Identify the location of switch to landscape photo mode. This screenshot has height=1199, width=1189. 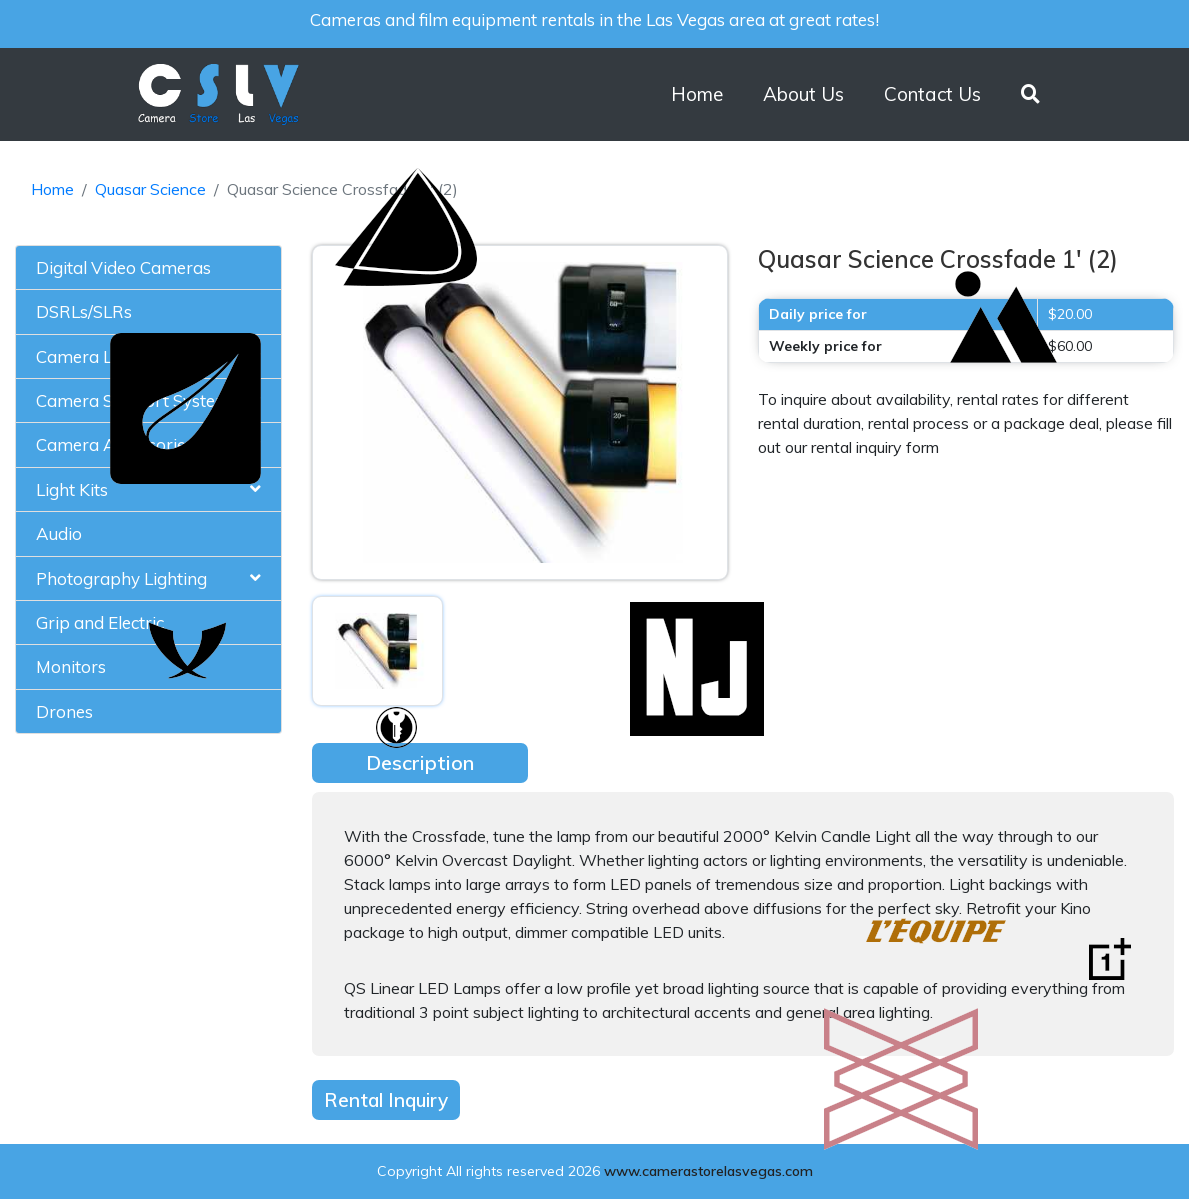
(1001, 317).